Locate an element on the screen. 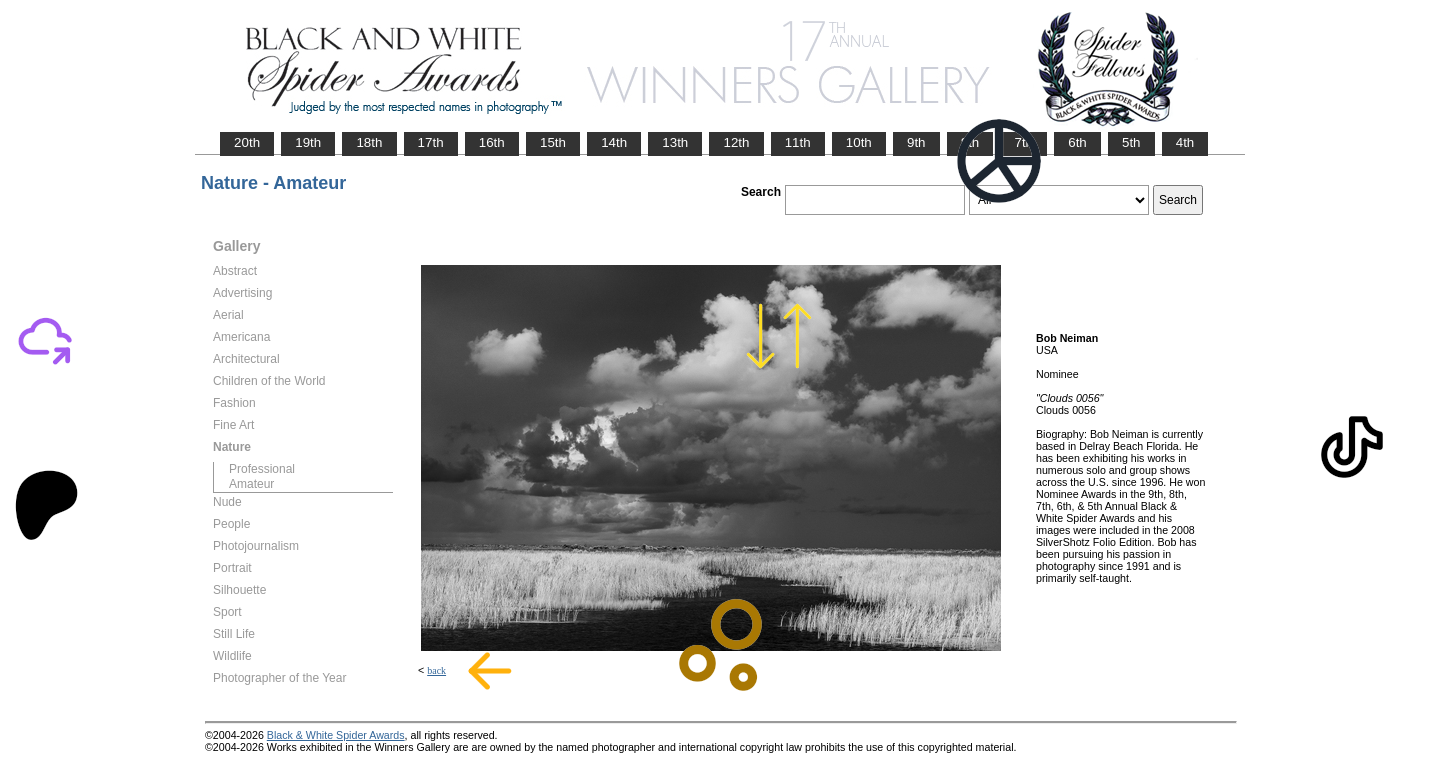 This screenshot has height=763, width=1440. view pie chart analytics is located at coordinates (999, 161).